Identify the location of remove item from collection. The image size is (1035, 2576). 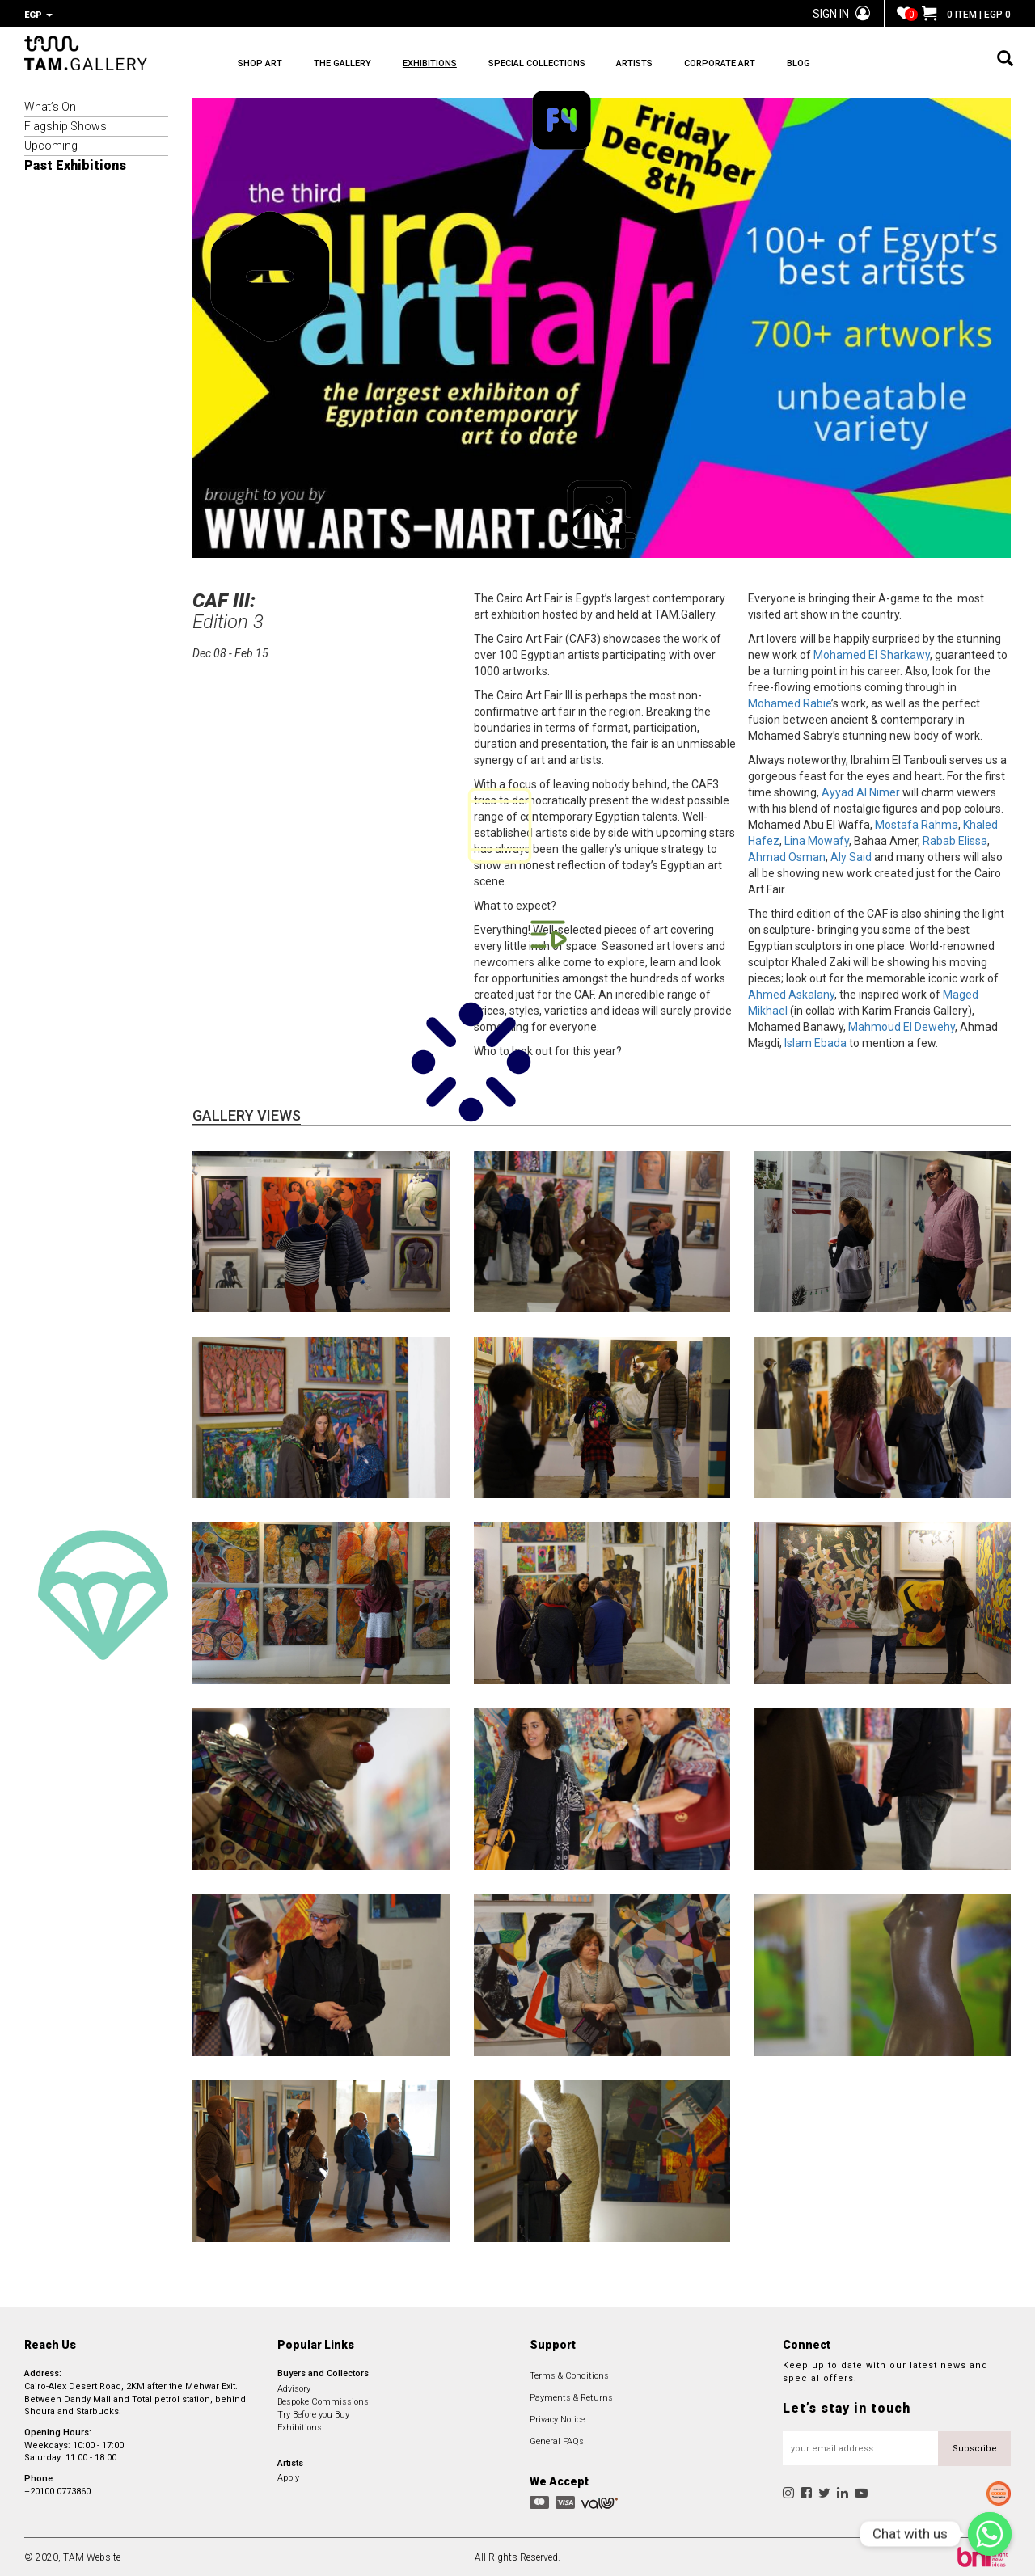
(270, 277).